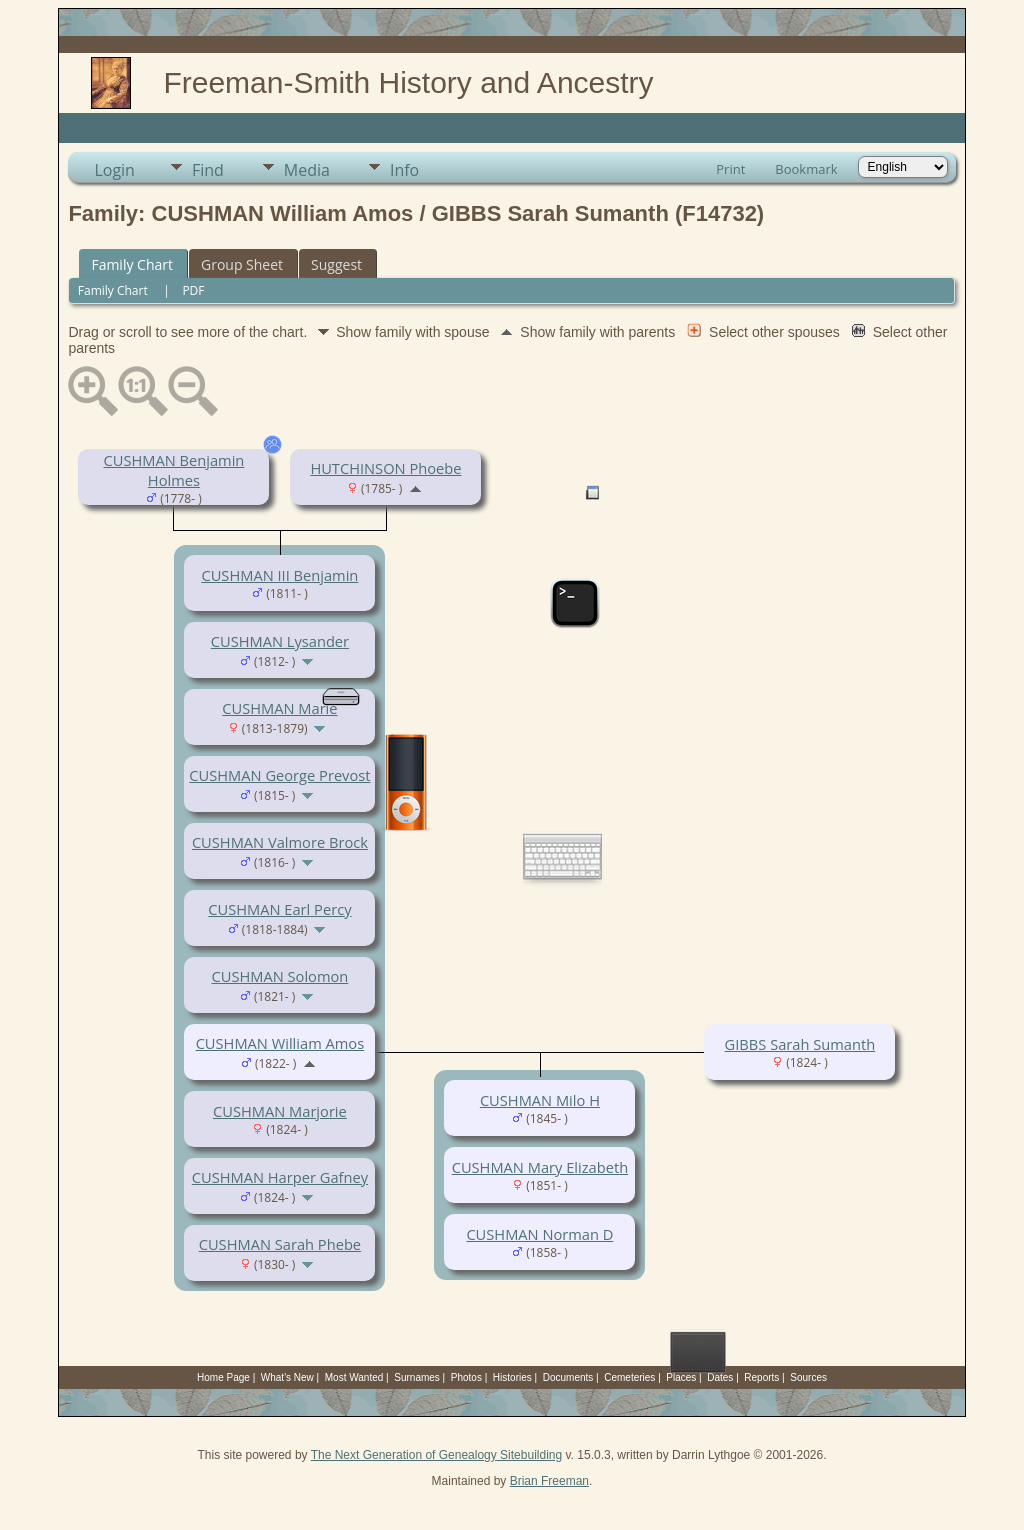 The image size is (1024, 1530). What do you see at coordinates (698, 1352) in the screenshot?
I see `indicates magic trackpad is connected via bluetooth` at bounding box center [698, 1352].